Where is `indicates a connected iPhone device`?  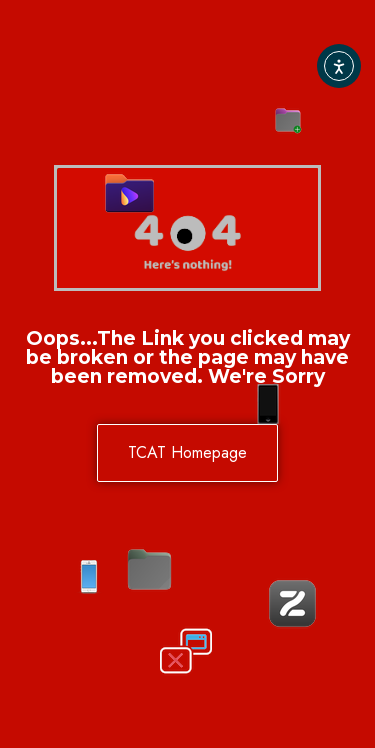 indicates a connected iPhone device is located at coordinates (89, 577).